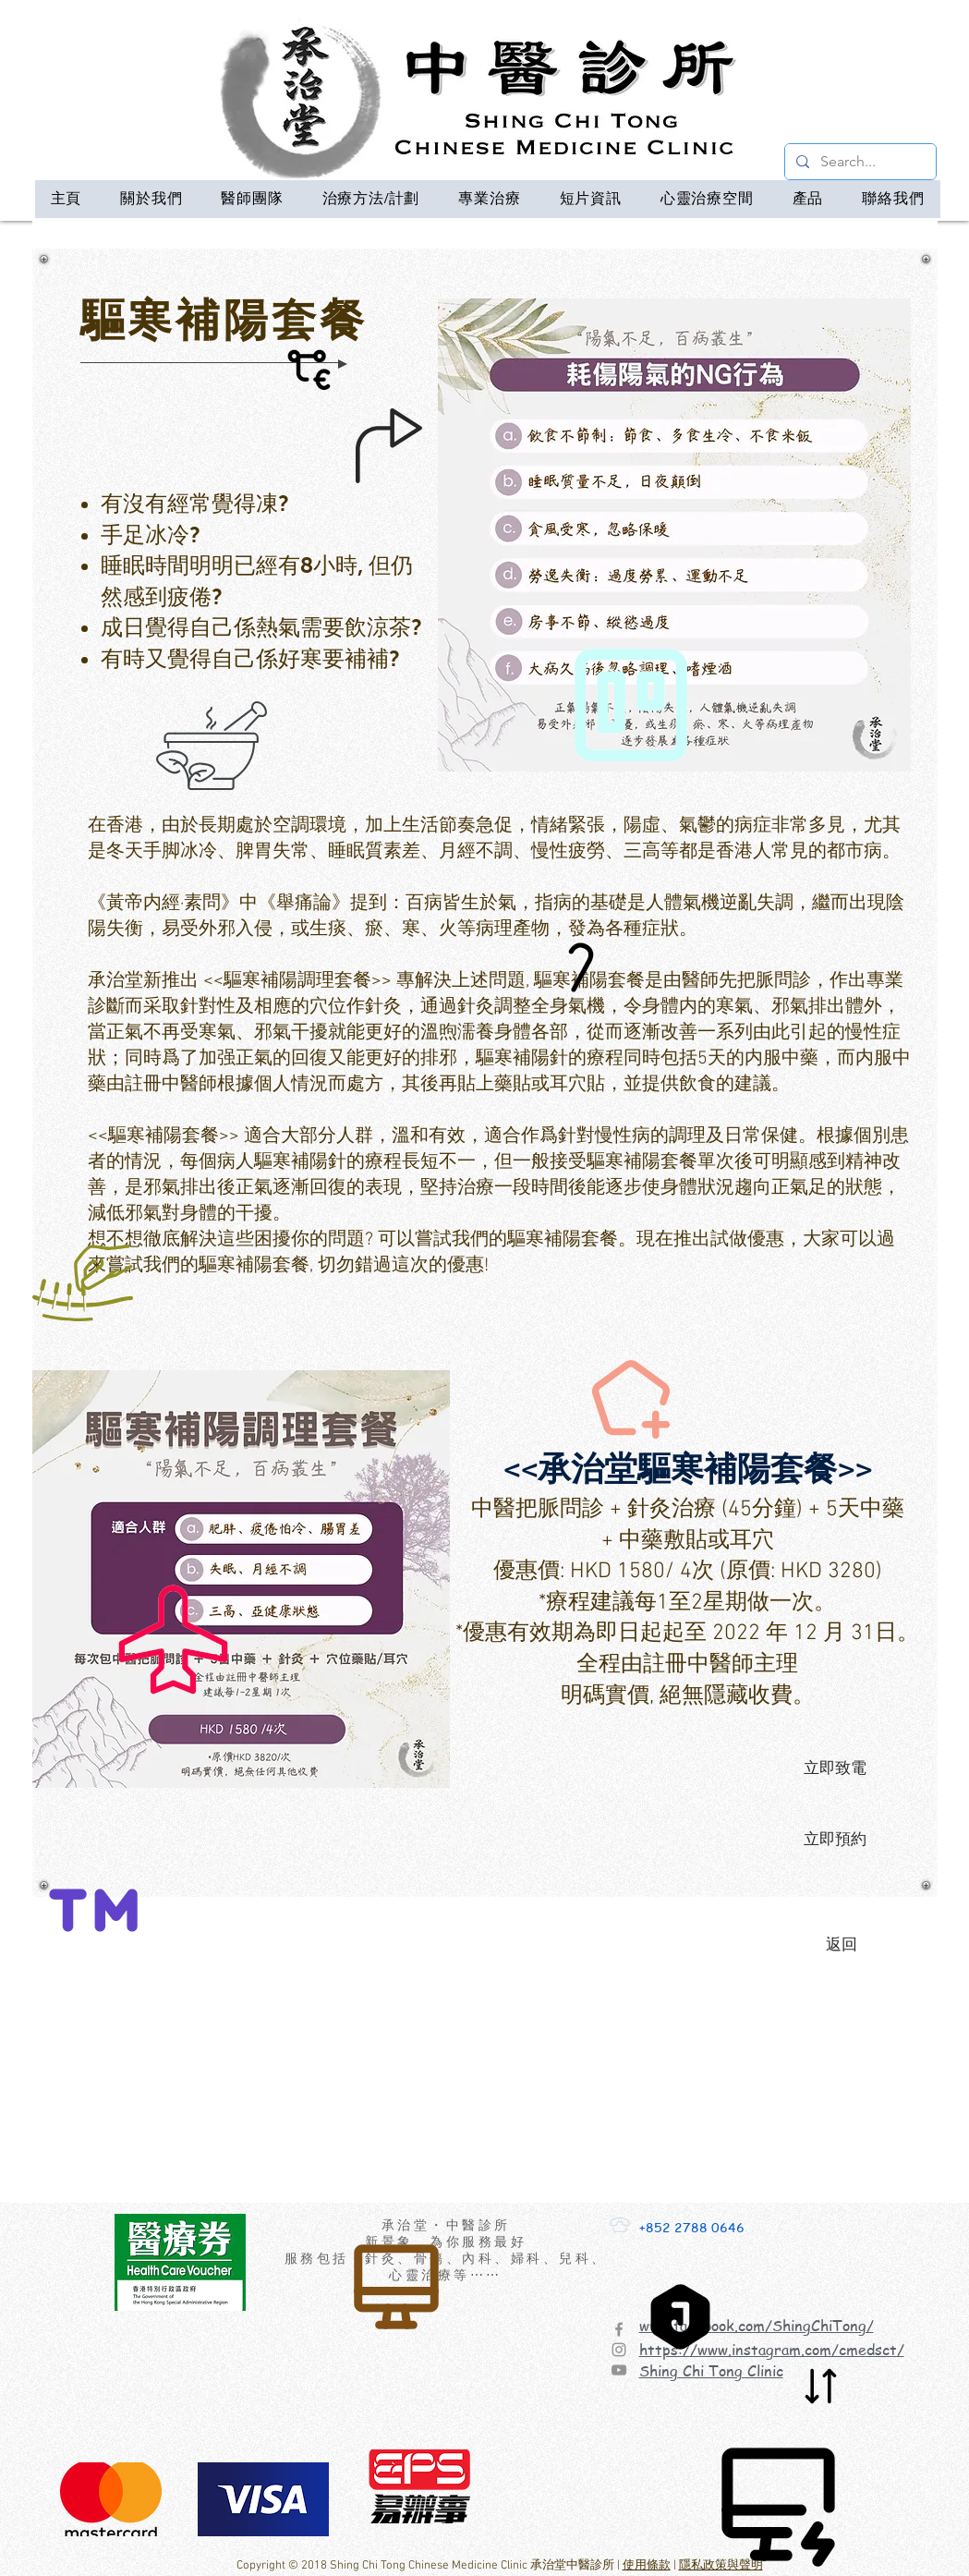 The height and width of the screenshot is (2576, 969). What do you see at coordinates (778, 2504) in the screenshot?
I see `power settings for desktop computer` at bounding box center [778, 2504].